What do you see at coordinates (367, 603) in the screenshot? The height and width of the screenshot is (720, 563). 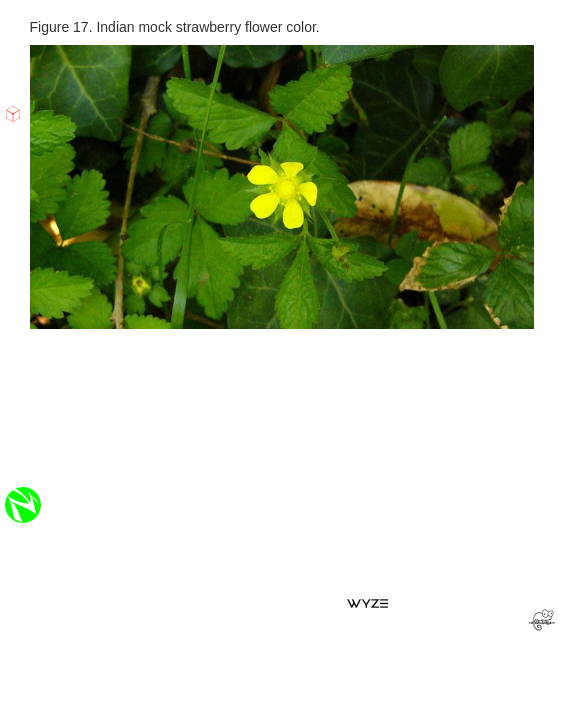 I see `open the Wyze smart home app` at bounding box center [367, 603].